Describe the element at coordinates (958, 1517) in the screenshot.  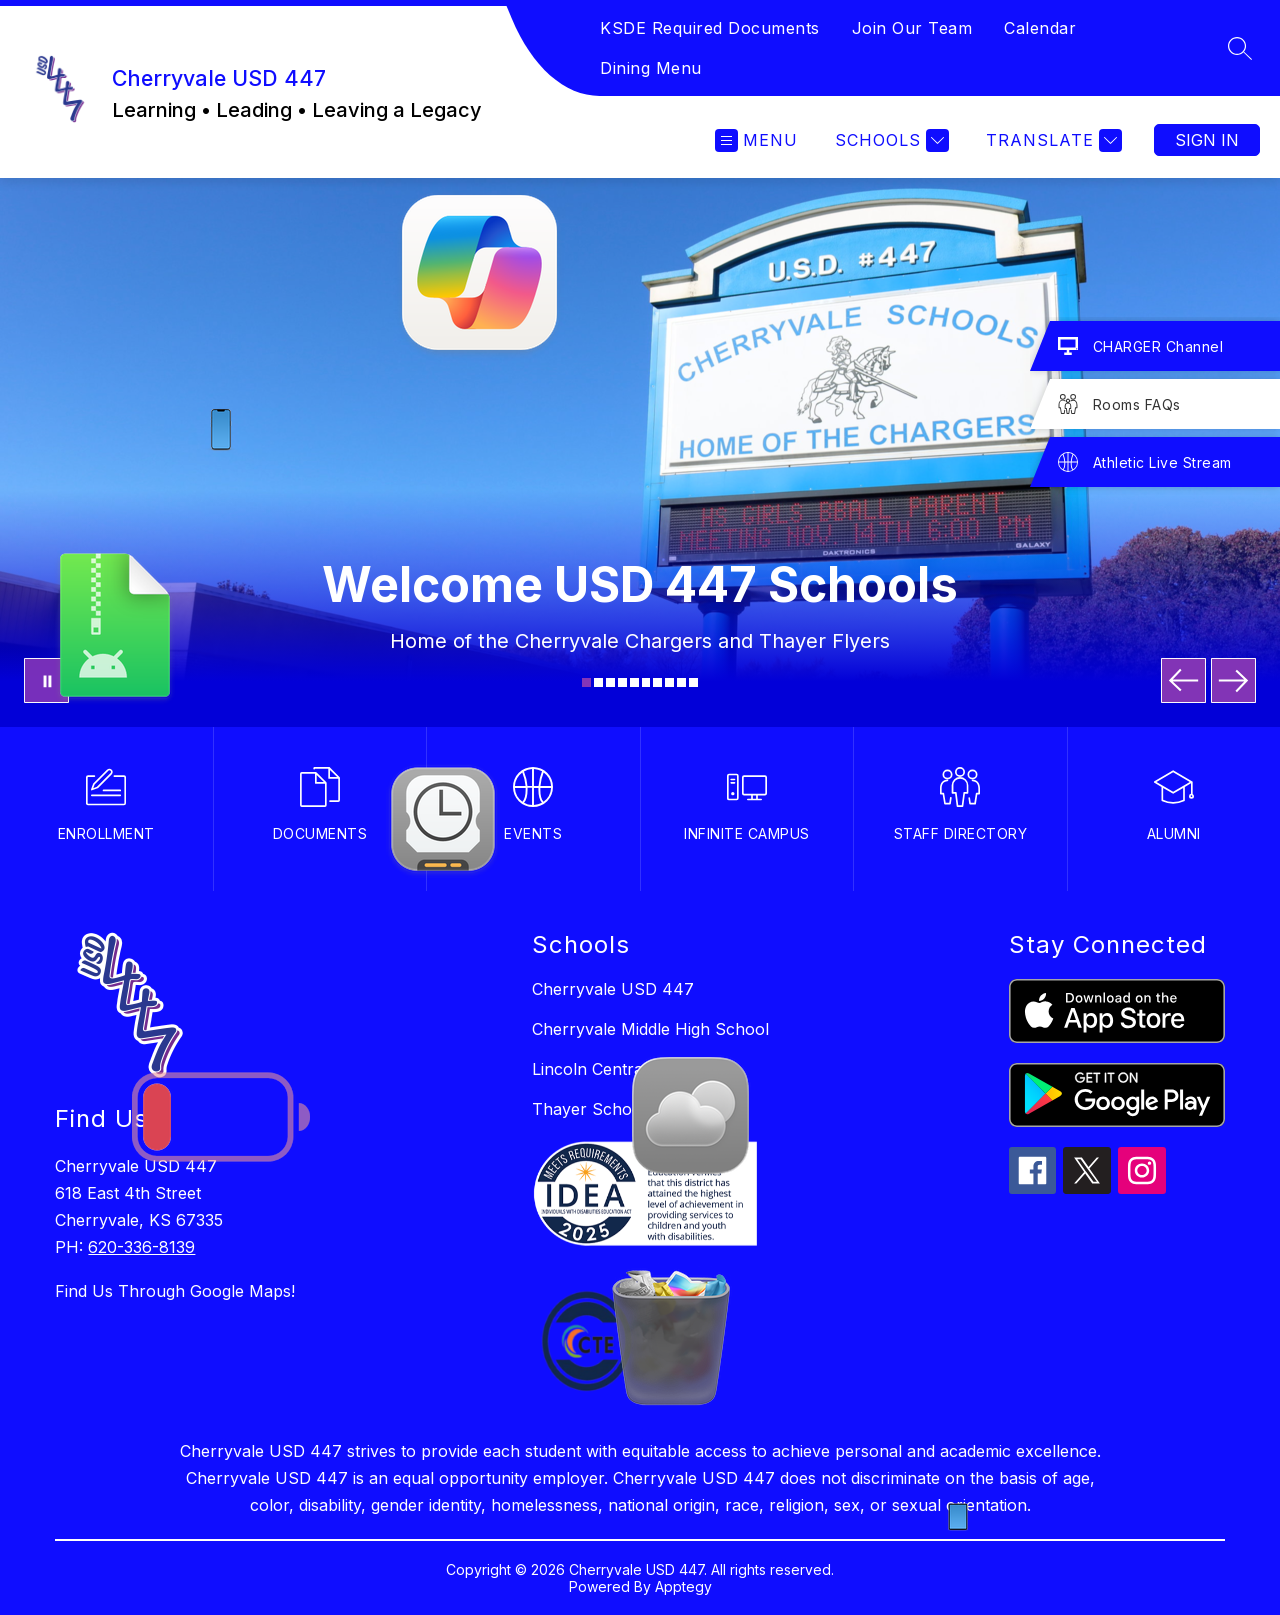
I see `indicates a connected iPad device` at that location.